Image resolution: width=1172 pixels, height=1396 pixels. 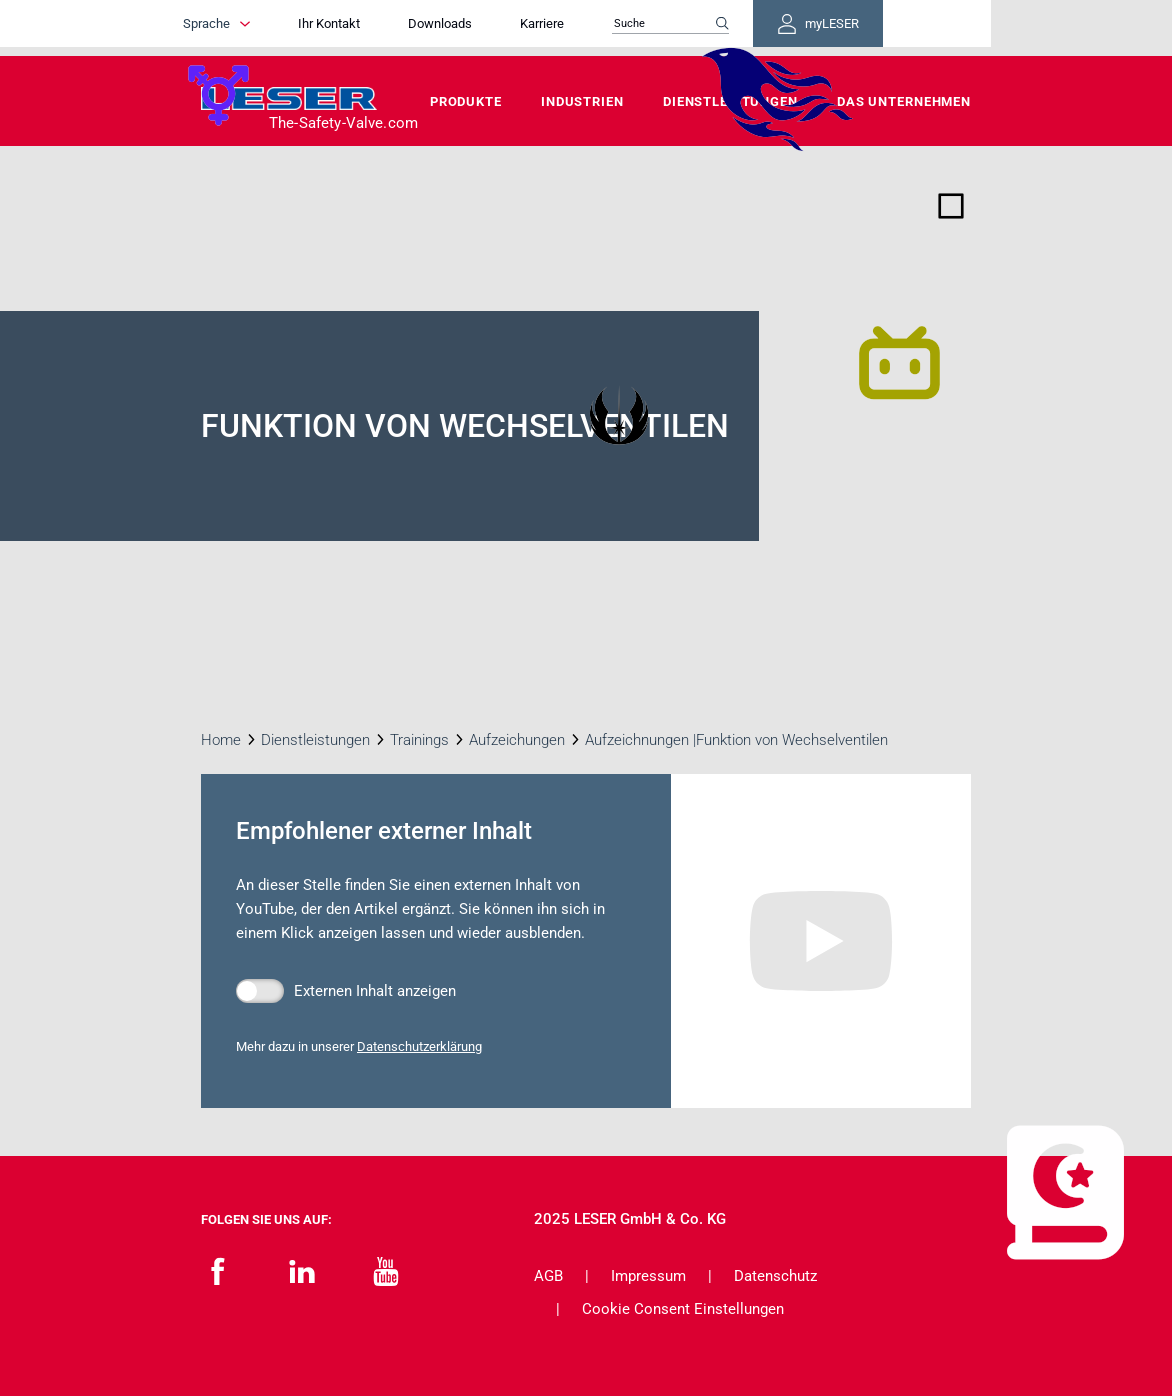 What do you see at coordinates (619, 415) in the screenshot?
I see `jedi order logo from star wars` at bounding box center [619, 415].